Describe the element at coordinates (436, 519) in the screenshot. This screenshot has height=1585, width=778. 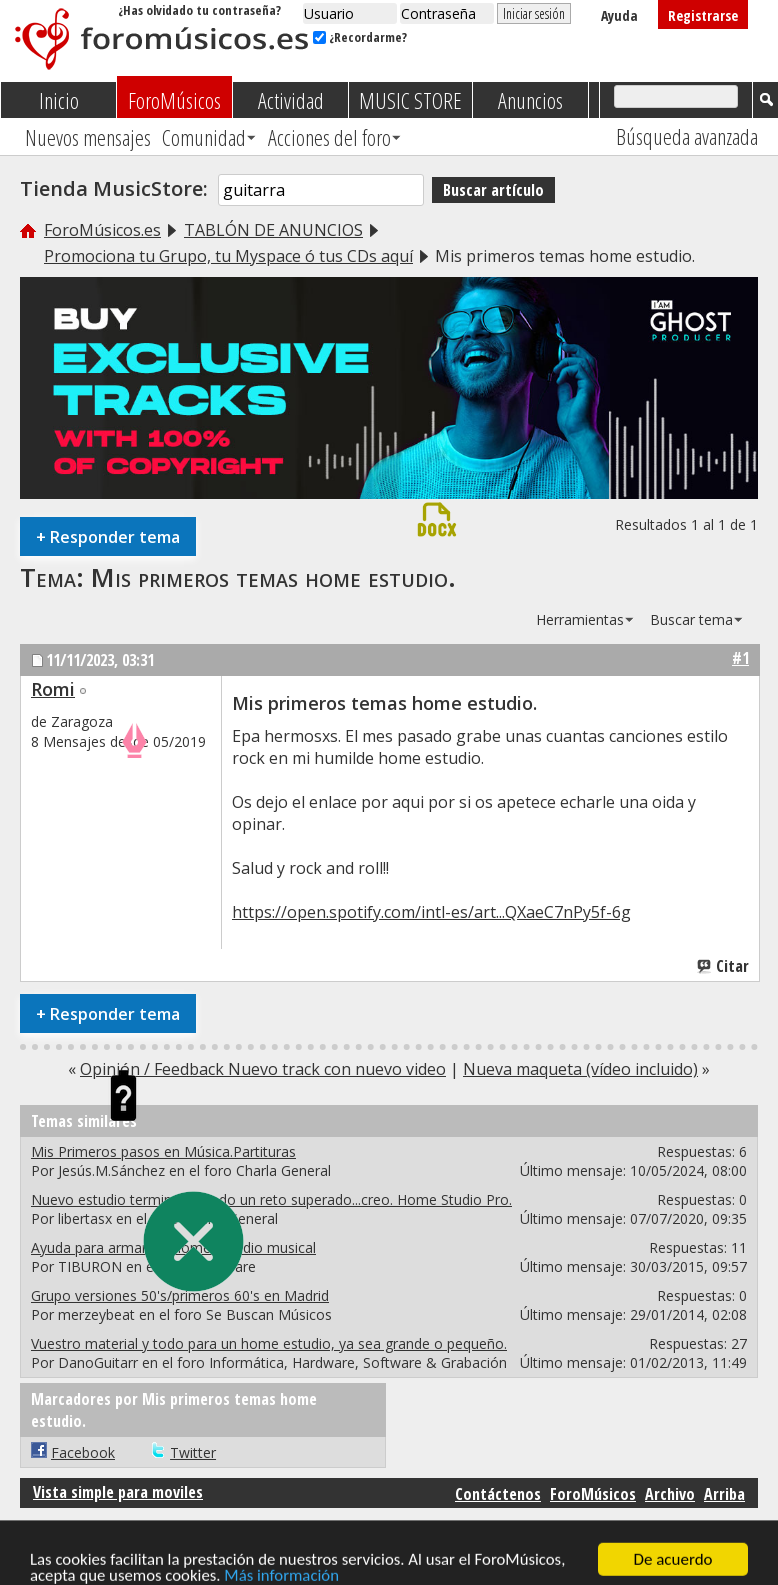
I see `indicates a Microsoft Word document file` at that location.